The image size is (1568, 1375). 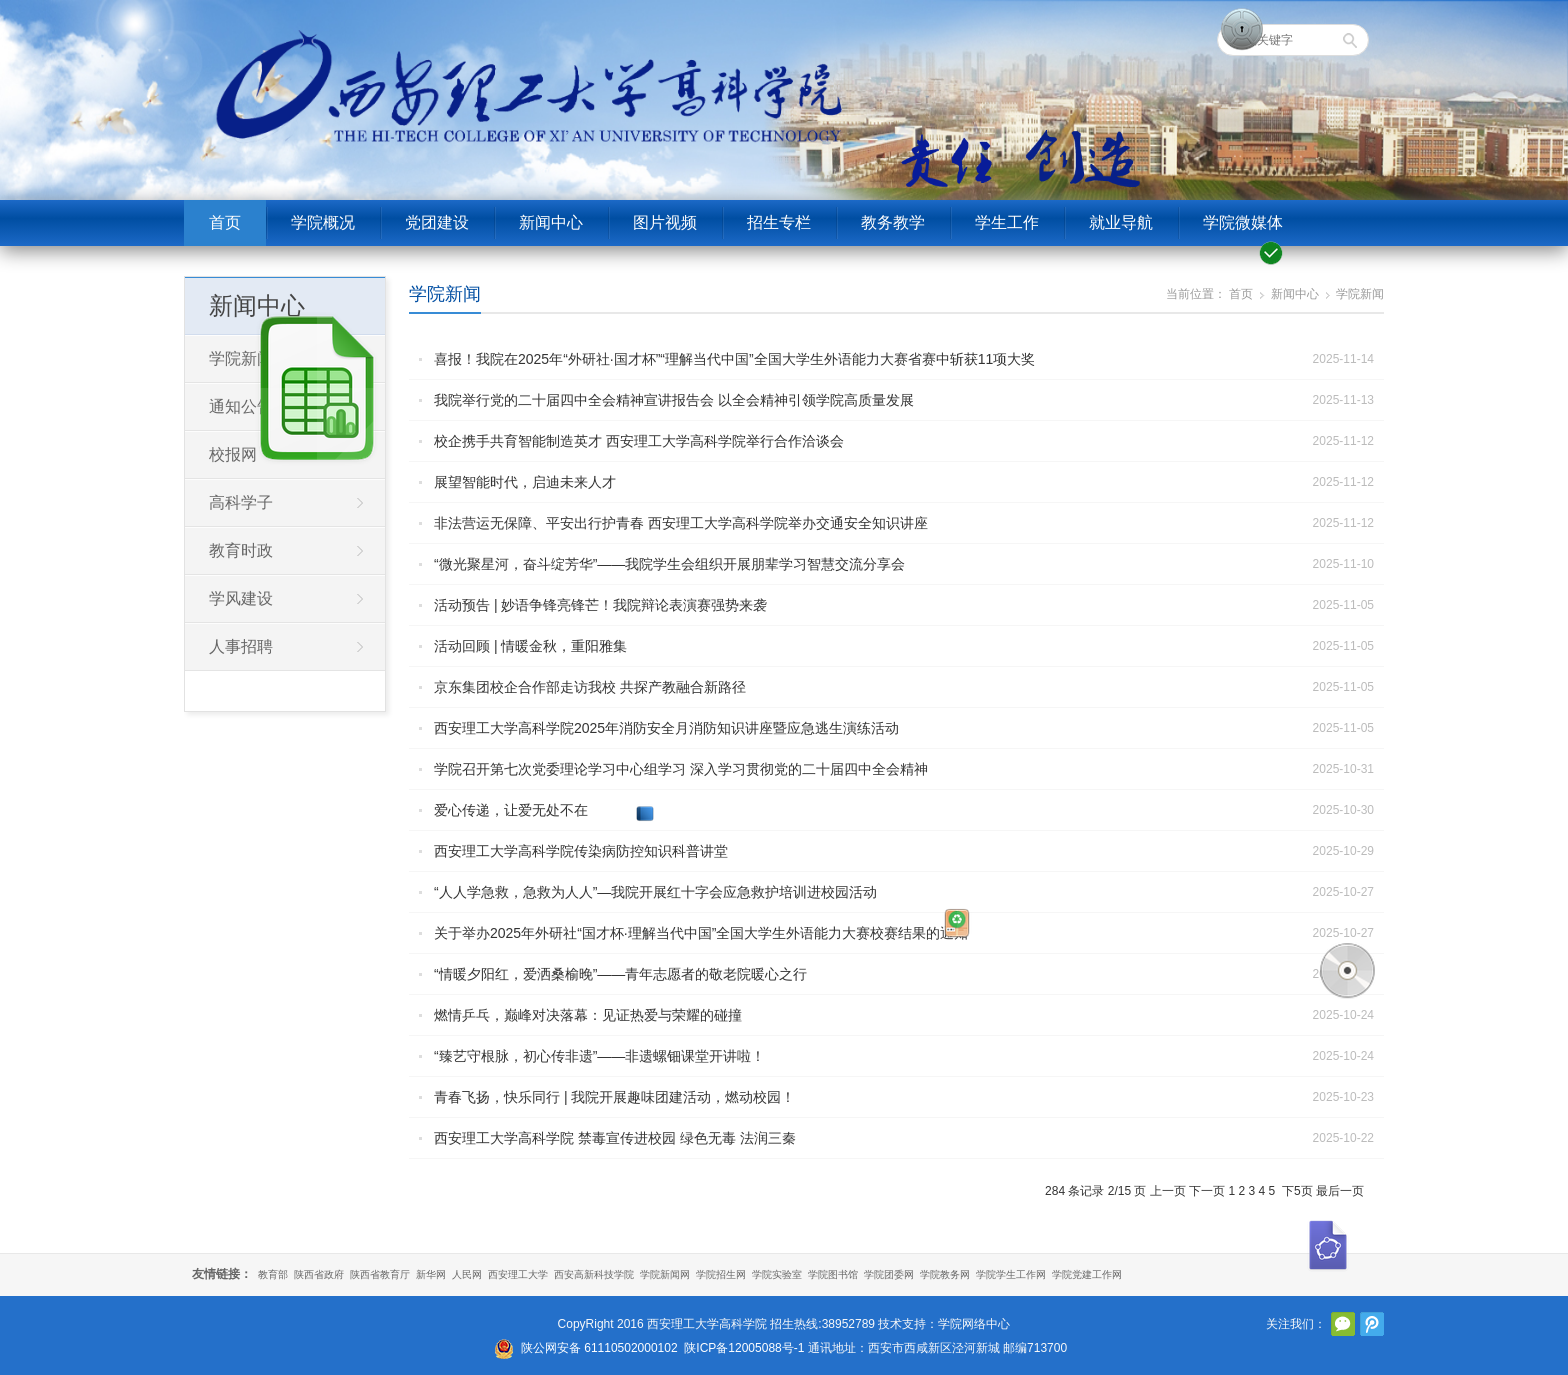 What do you see at coordinates (1347, 970) in the screenshot?
I see `indicates a blank CD-R disc ready for burning` at bounding box center [1347, 970].